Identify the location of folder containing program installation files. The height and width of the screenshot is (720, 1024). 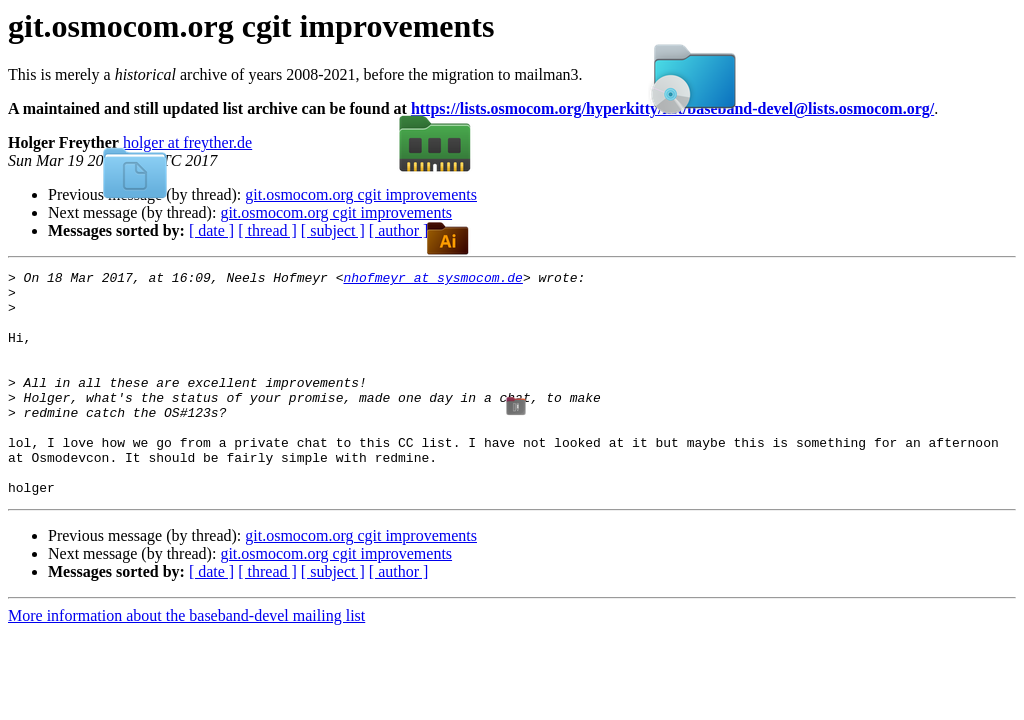
(694, 78).